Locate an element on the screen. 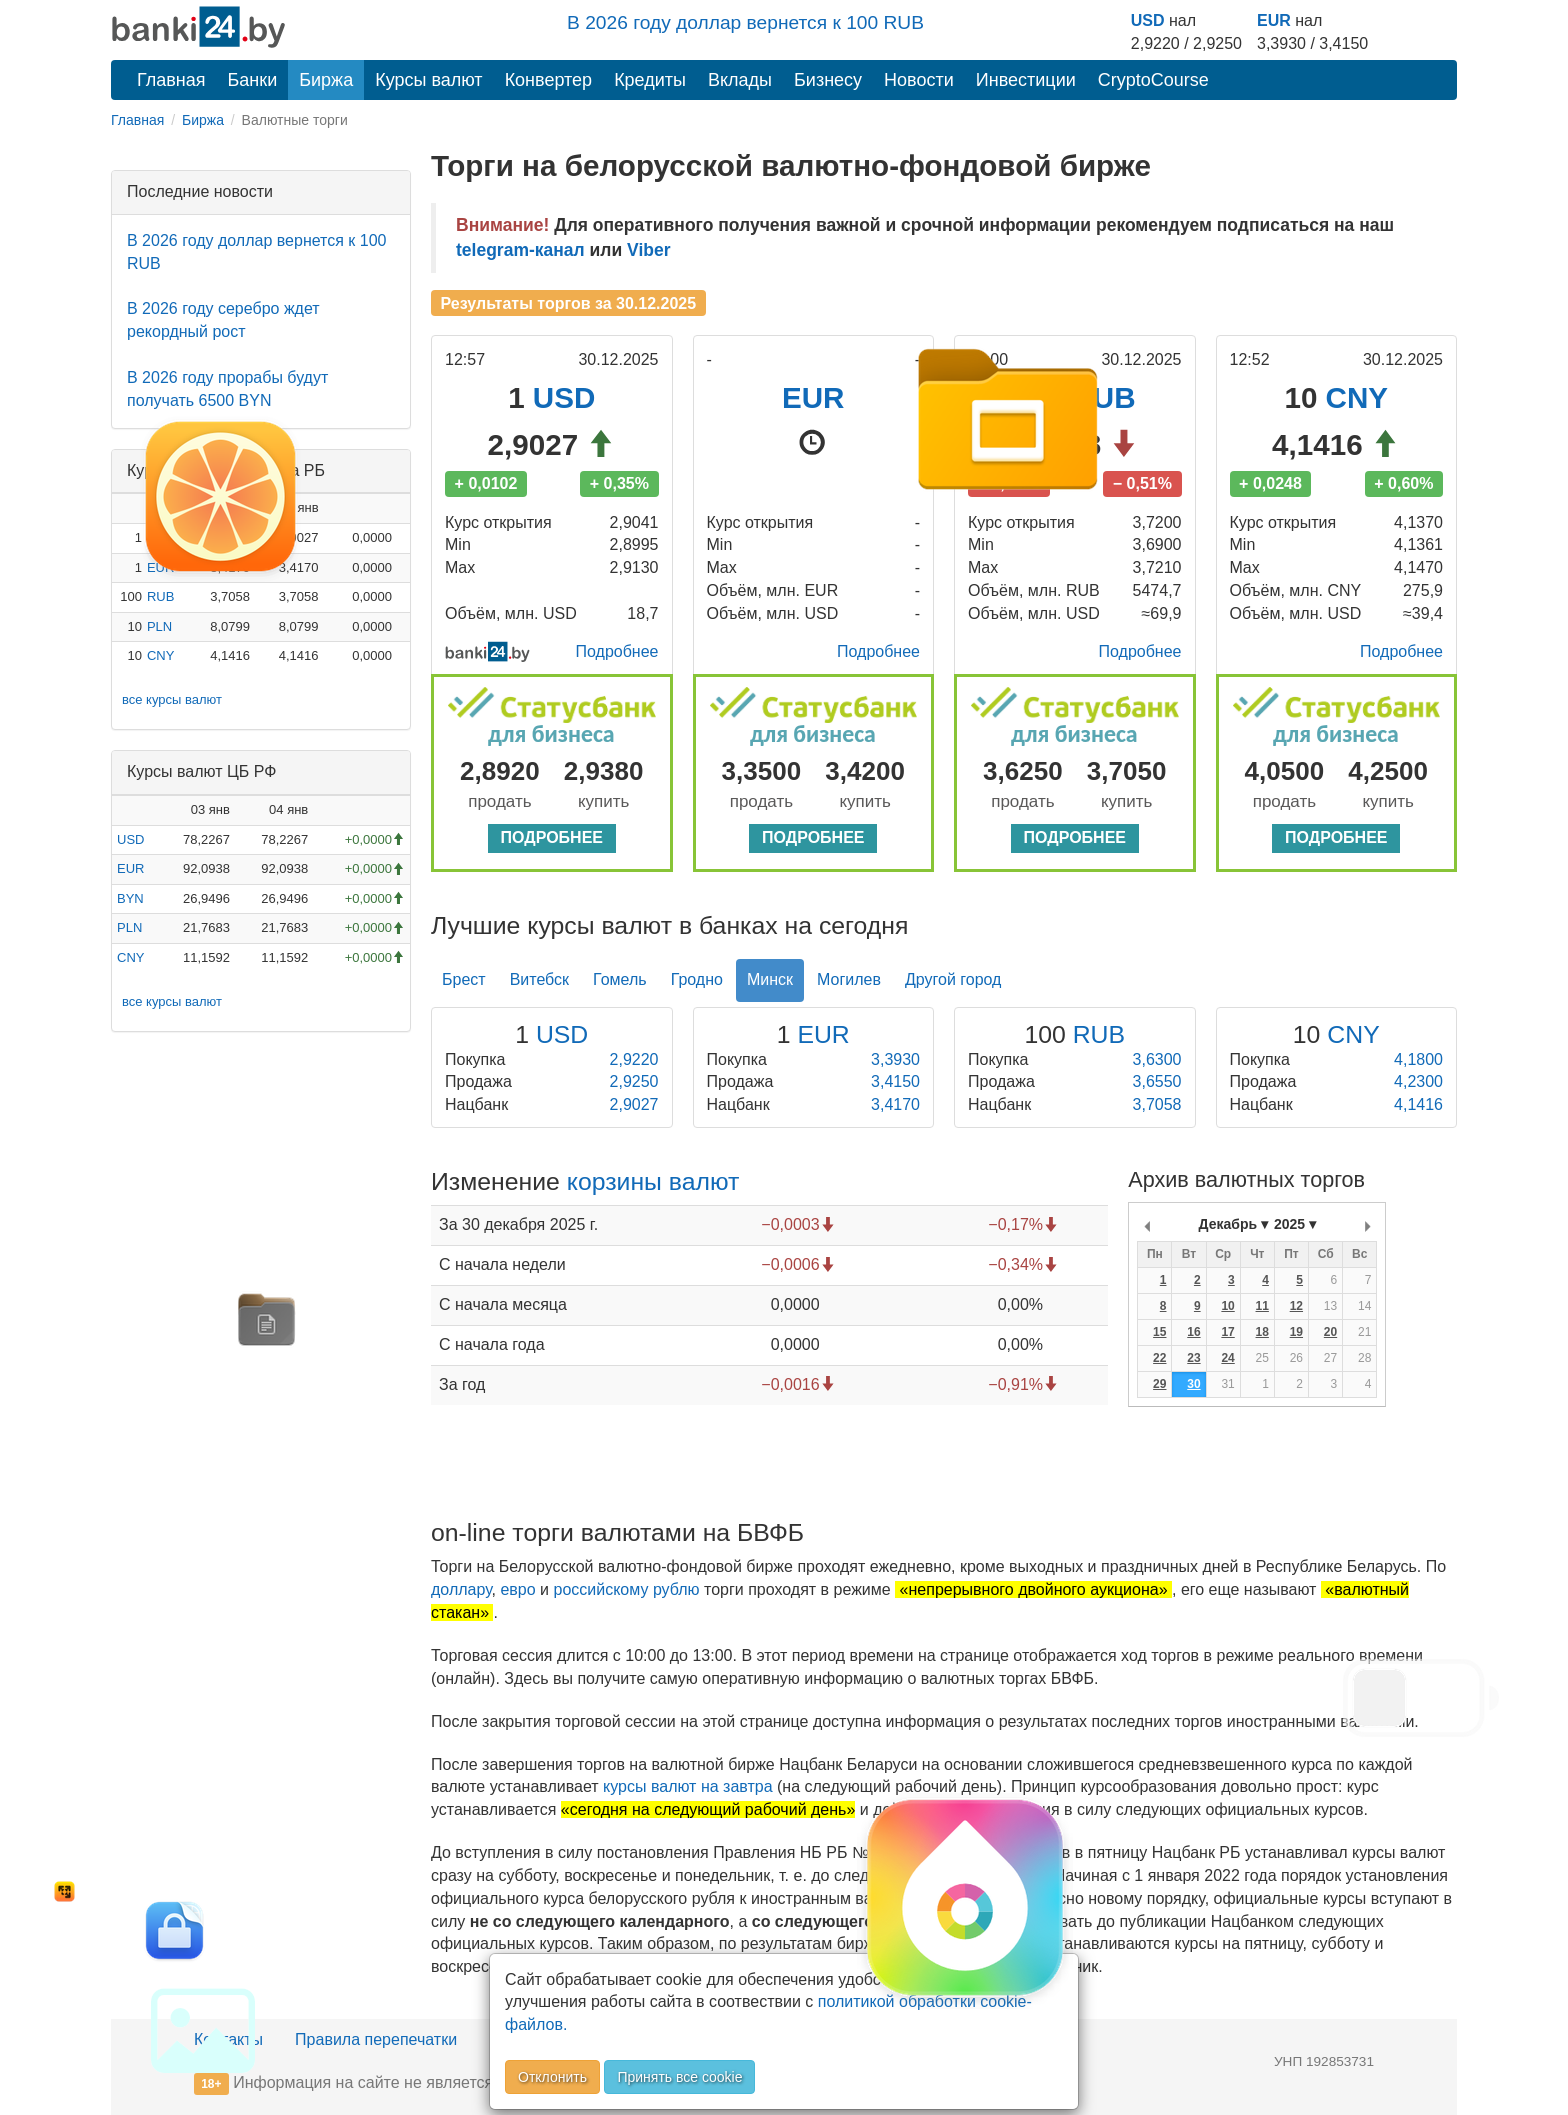 The width and height of the screenshot is (1568, 2115). indicates battery level at 40% is located at coordinates (1421, 1698).